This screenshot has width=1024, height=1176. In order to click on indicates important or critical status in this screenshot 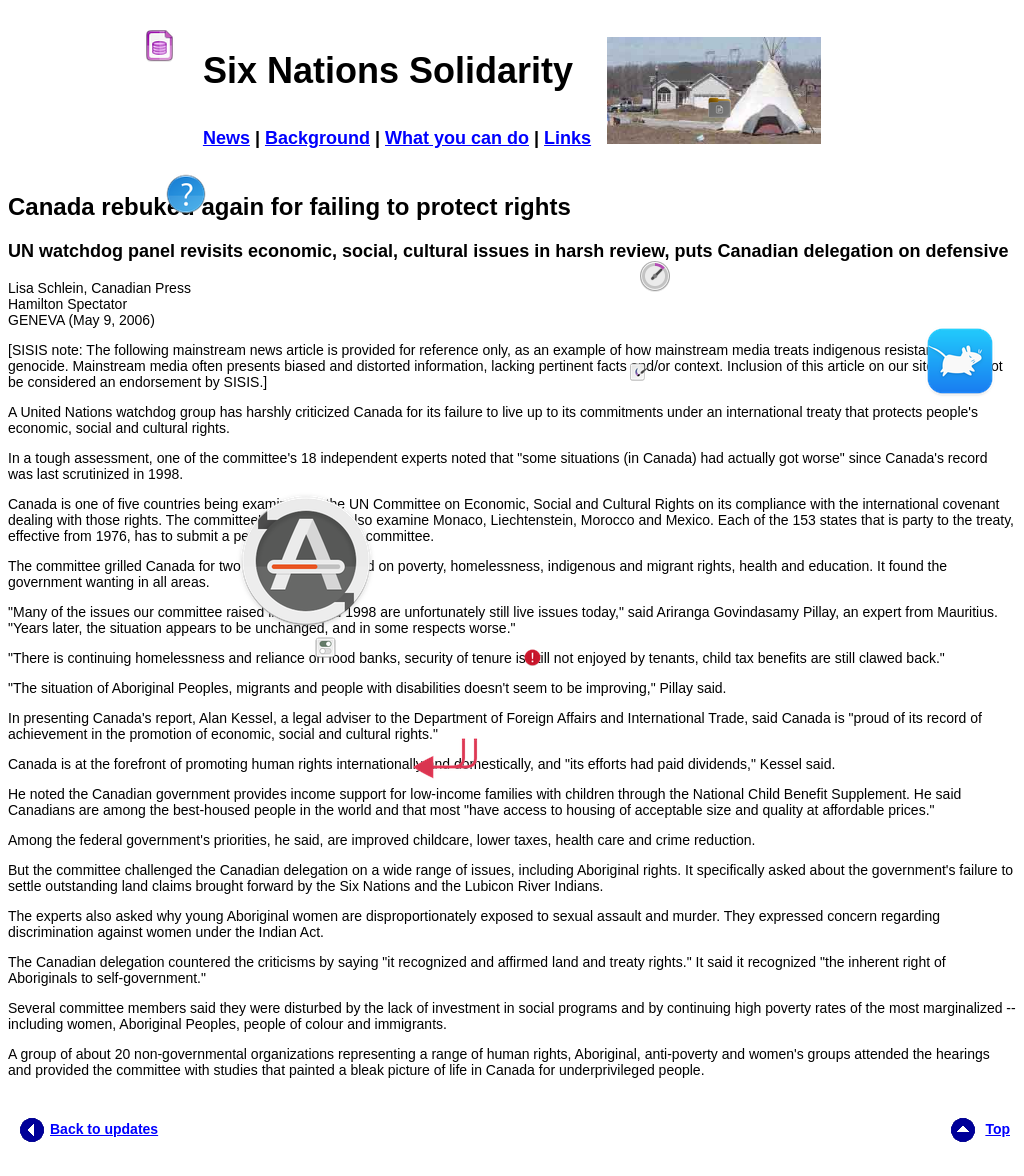, I will do `click(532, 657)`.